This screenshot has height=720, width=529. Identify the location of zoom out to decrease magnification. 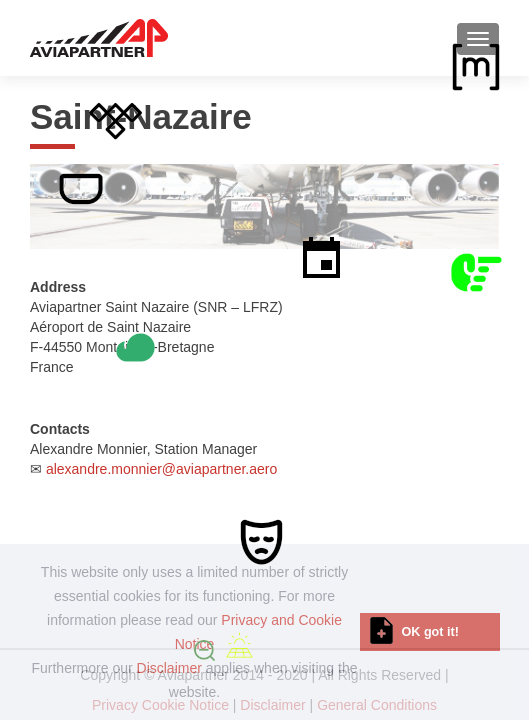
(204, 650).